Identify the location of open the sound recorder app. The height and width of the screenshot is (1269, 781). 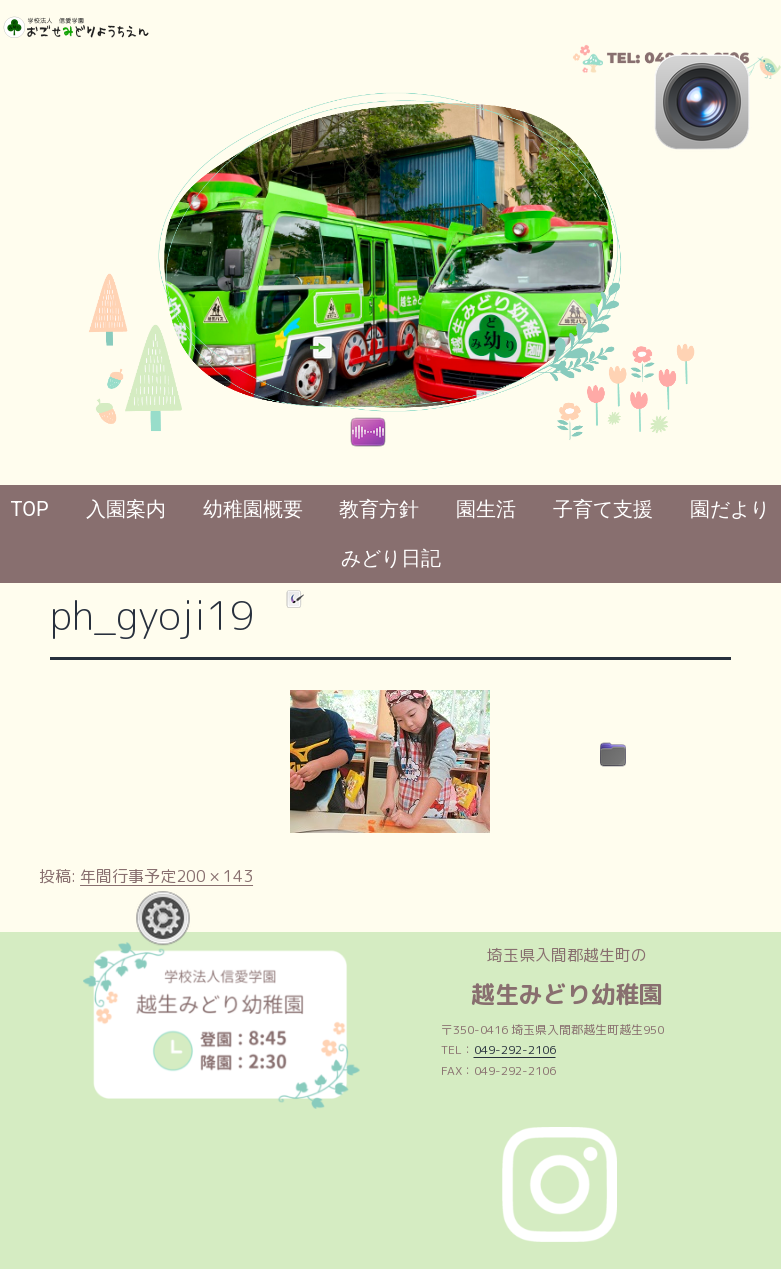
(368, 432).